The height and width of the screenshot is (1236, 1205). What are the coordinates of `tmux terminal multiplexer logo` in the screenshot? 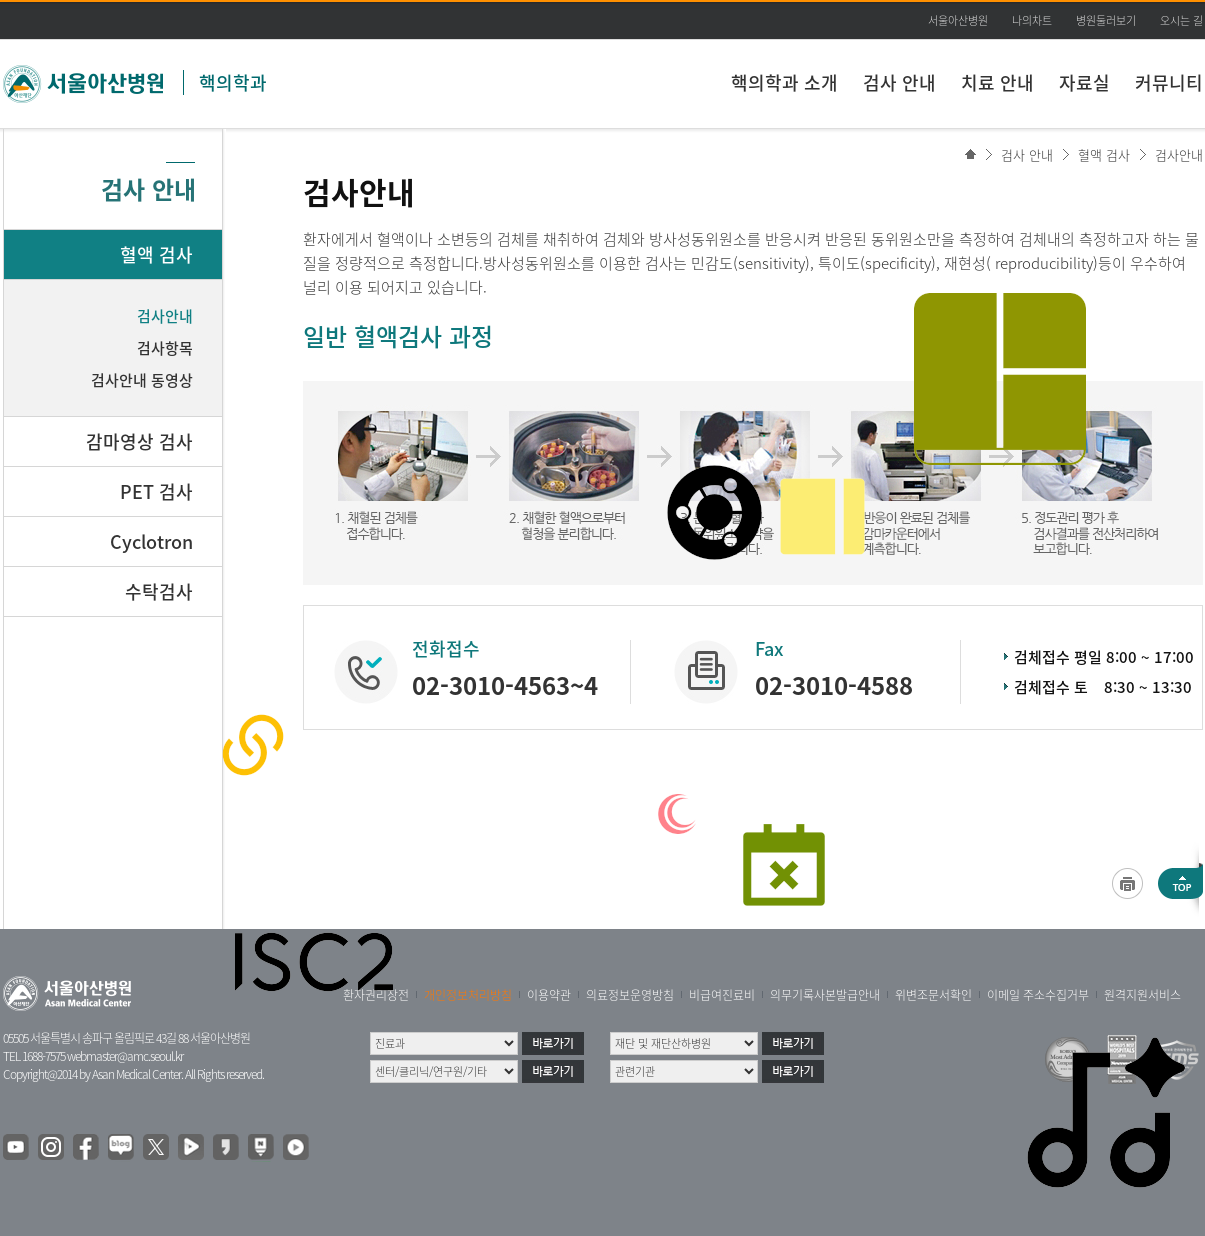 It's located at (1000, 379).